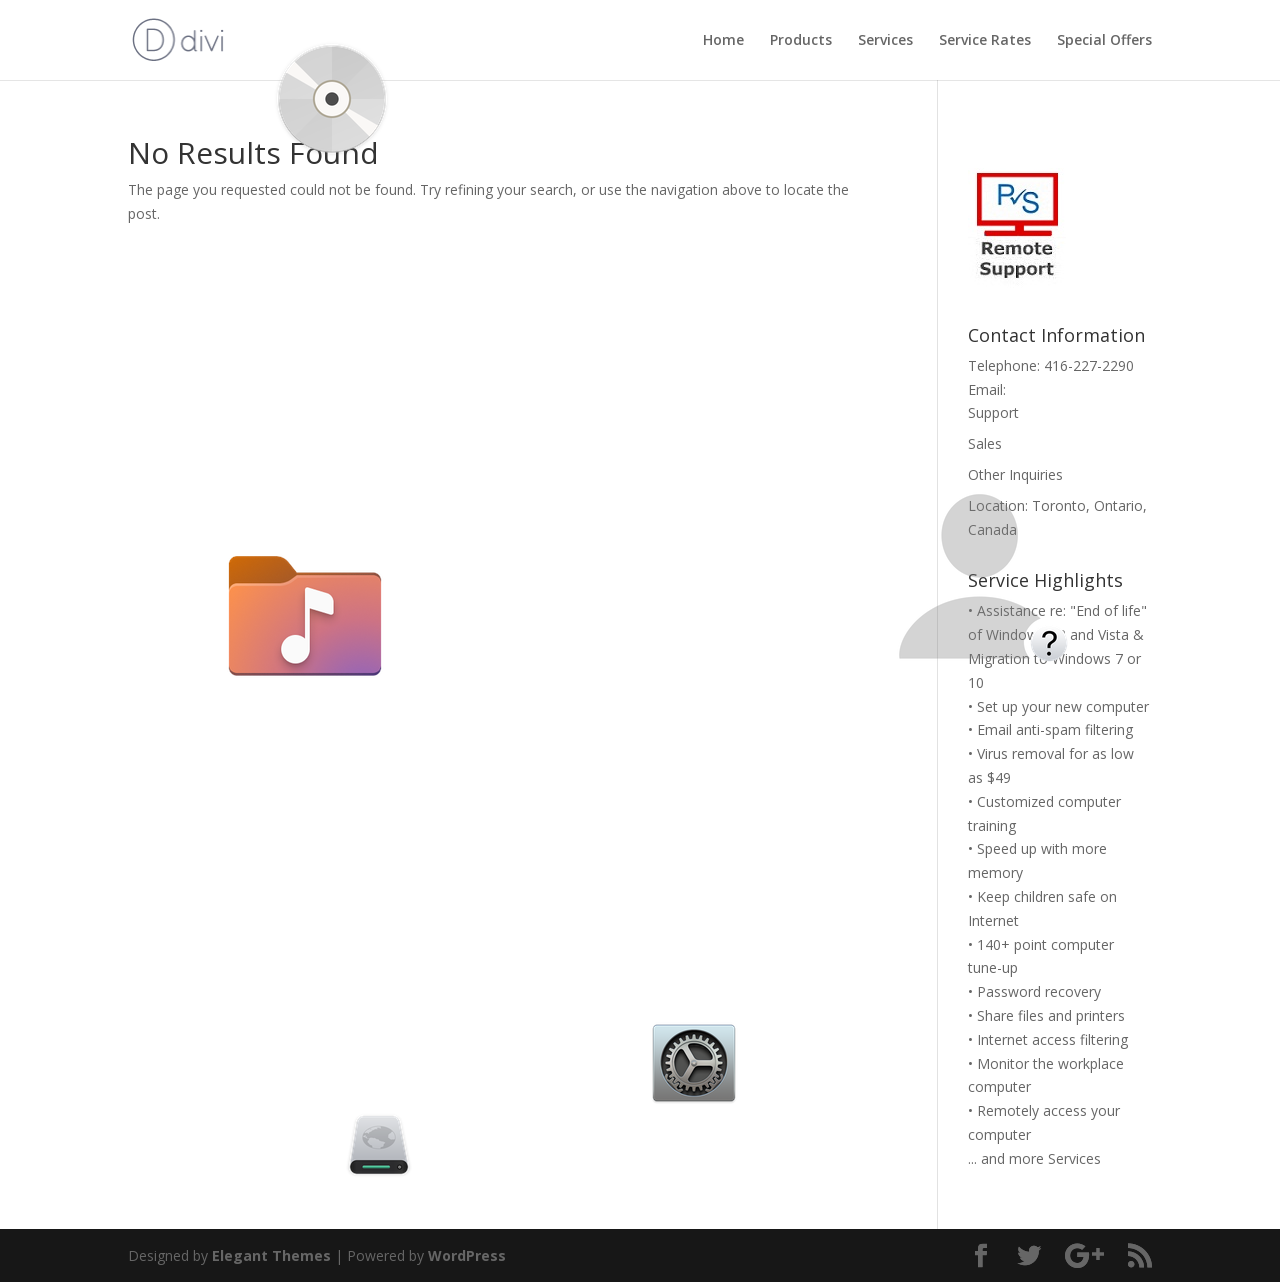 This screenshot has width=1280, height=1282. I want to click on indicates a blu-ray disc or optical media device, so click(332, 99).